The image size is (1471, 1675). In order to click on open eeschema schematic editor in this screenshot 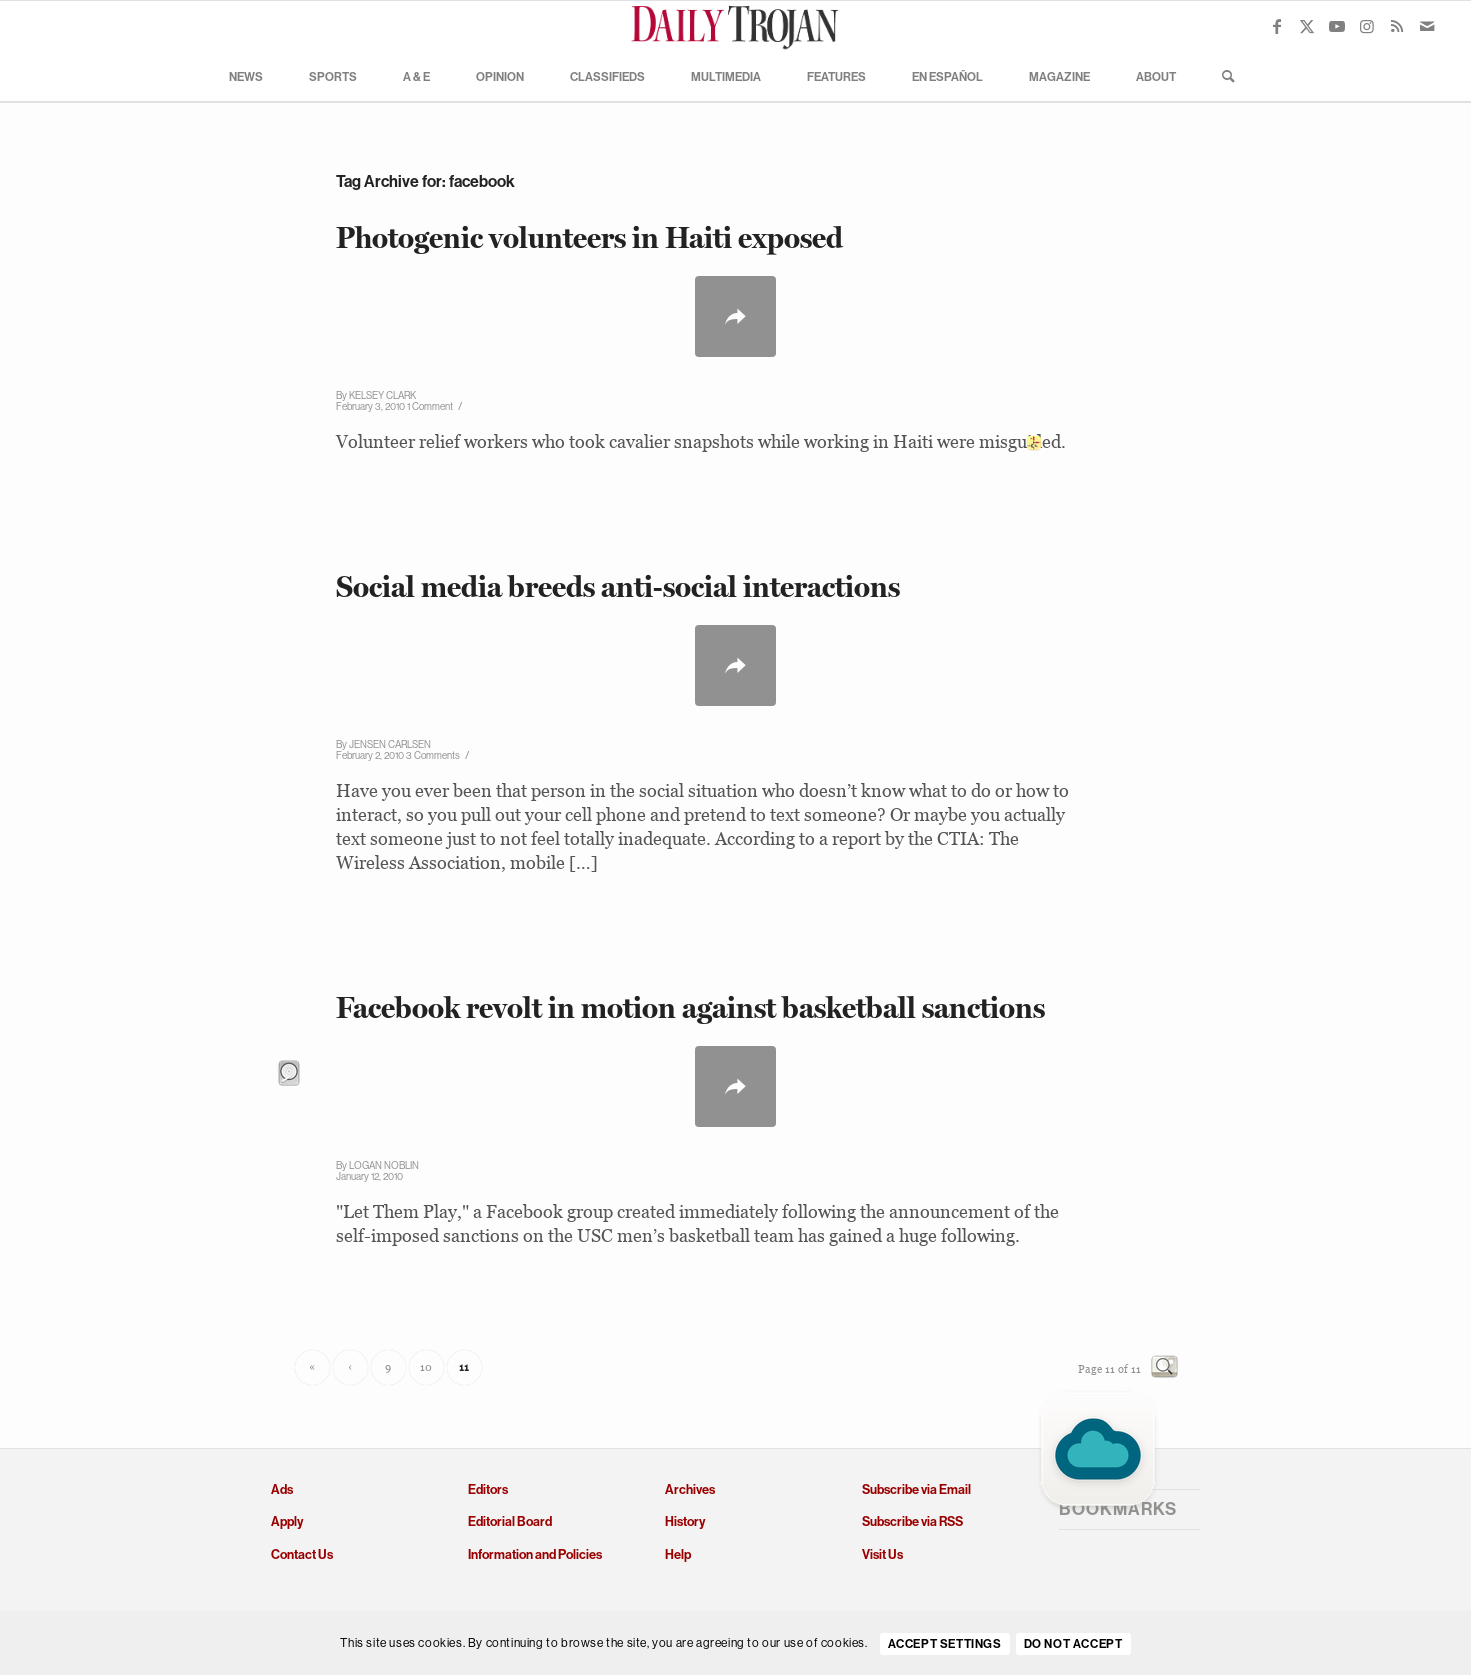, I will do `click(1034, 443)`.